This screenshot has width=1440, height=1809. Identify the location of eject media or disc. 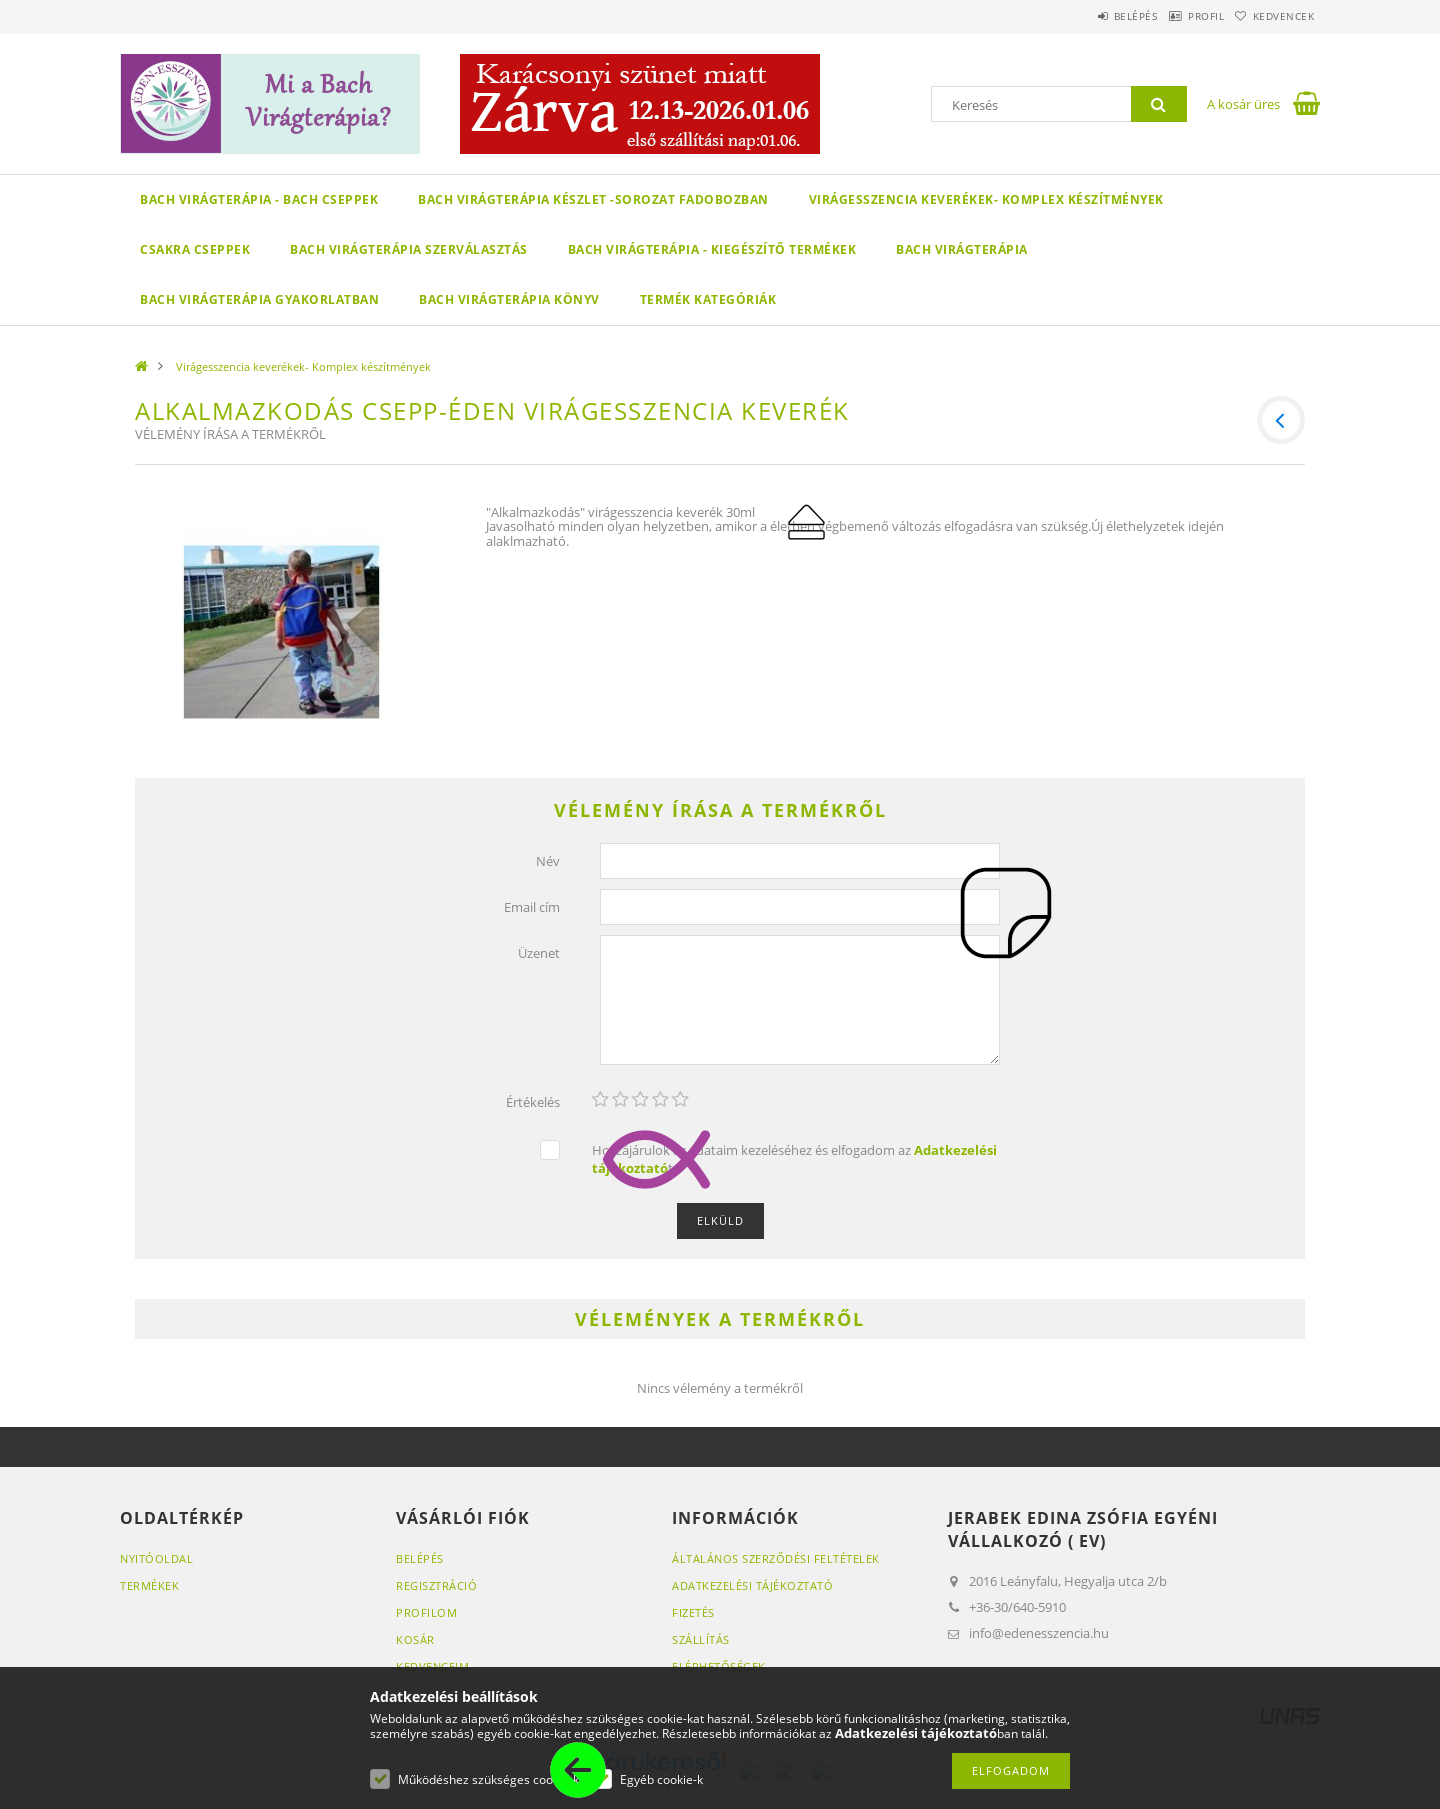
(806, 524).